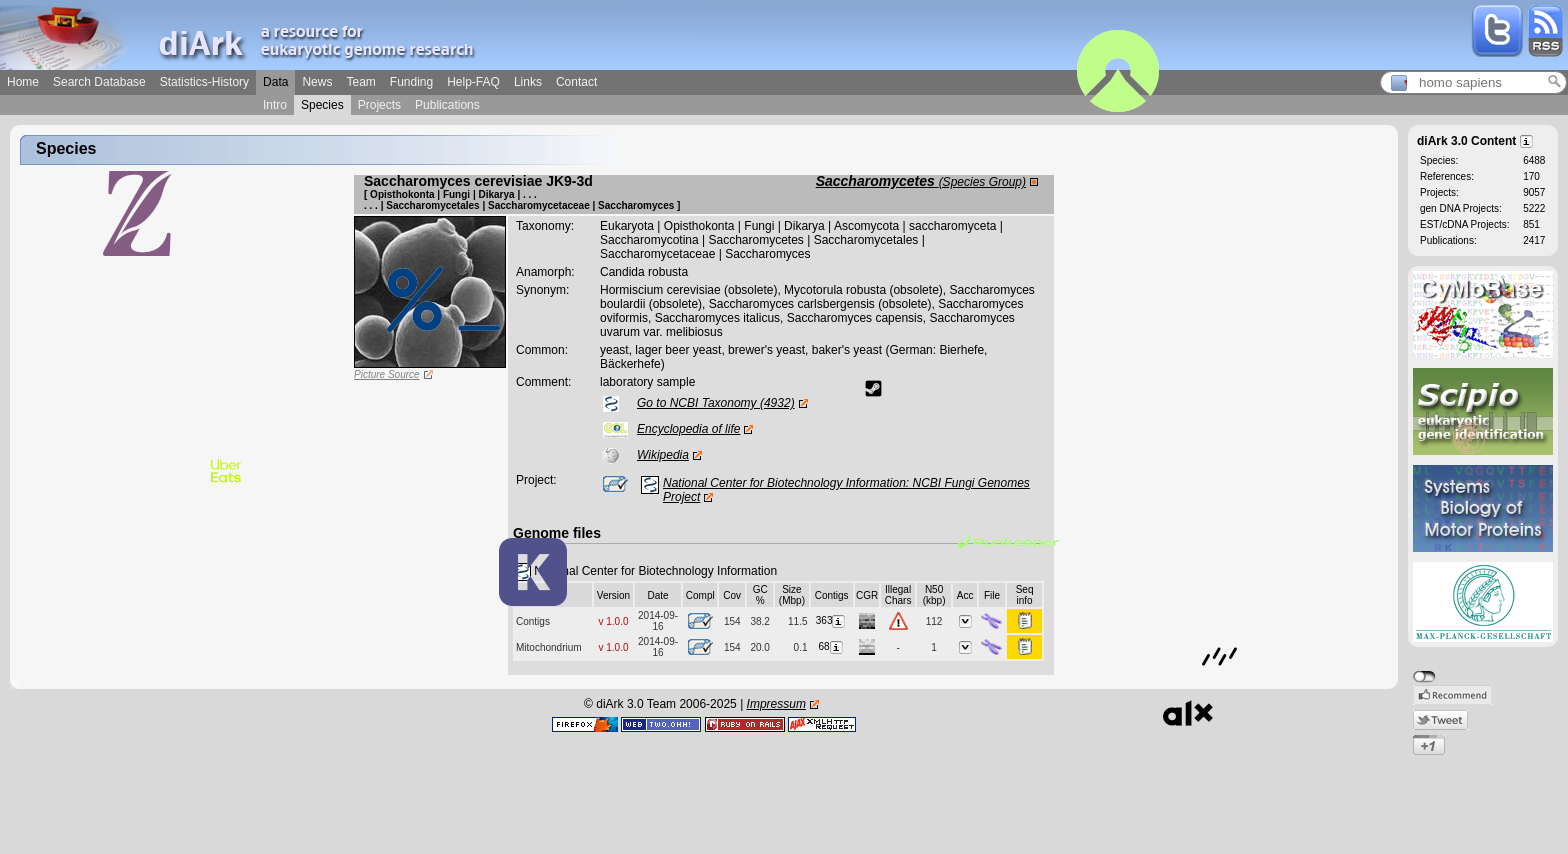  I want to click on open the Runkeeper fitness tracking app, so click(1008, 541).